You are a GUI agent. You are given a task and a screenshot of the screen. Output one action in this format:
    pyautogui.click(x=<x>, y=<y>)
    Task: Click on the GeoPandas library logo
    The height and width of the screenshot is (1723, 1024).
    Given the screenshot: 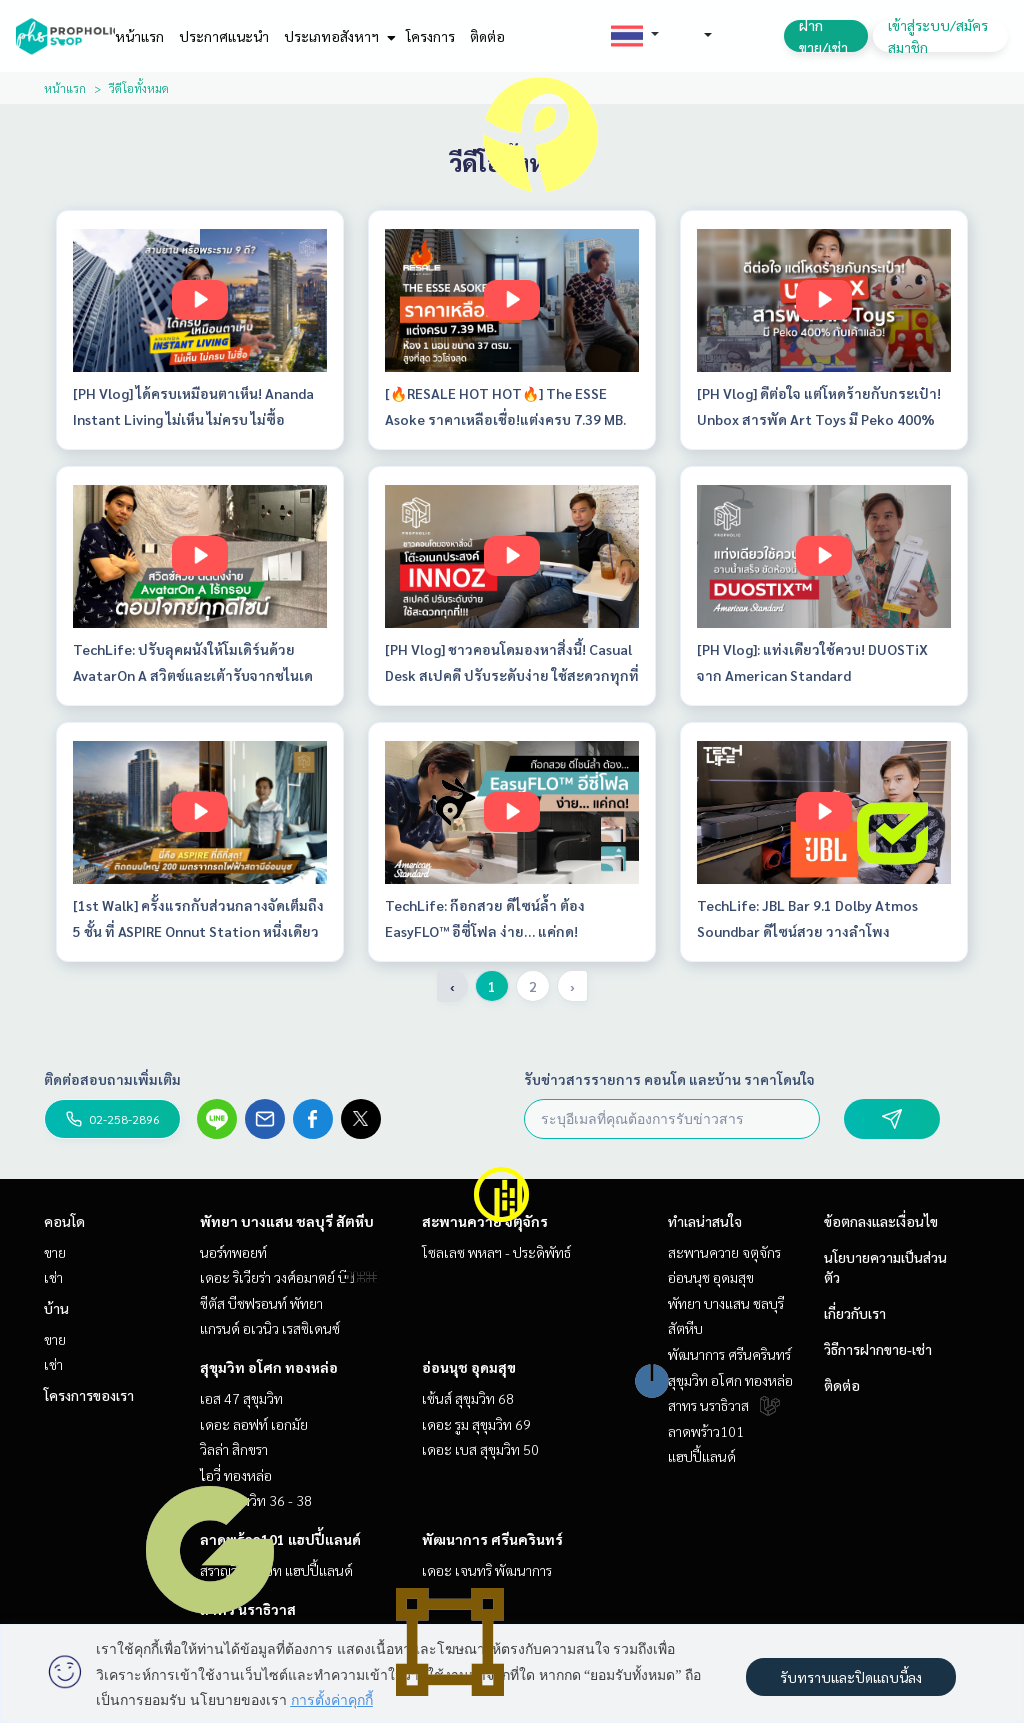 What is the action you would take?
    pyautogui.click(x=501, y=1194)
    